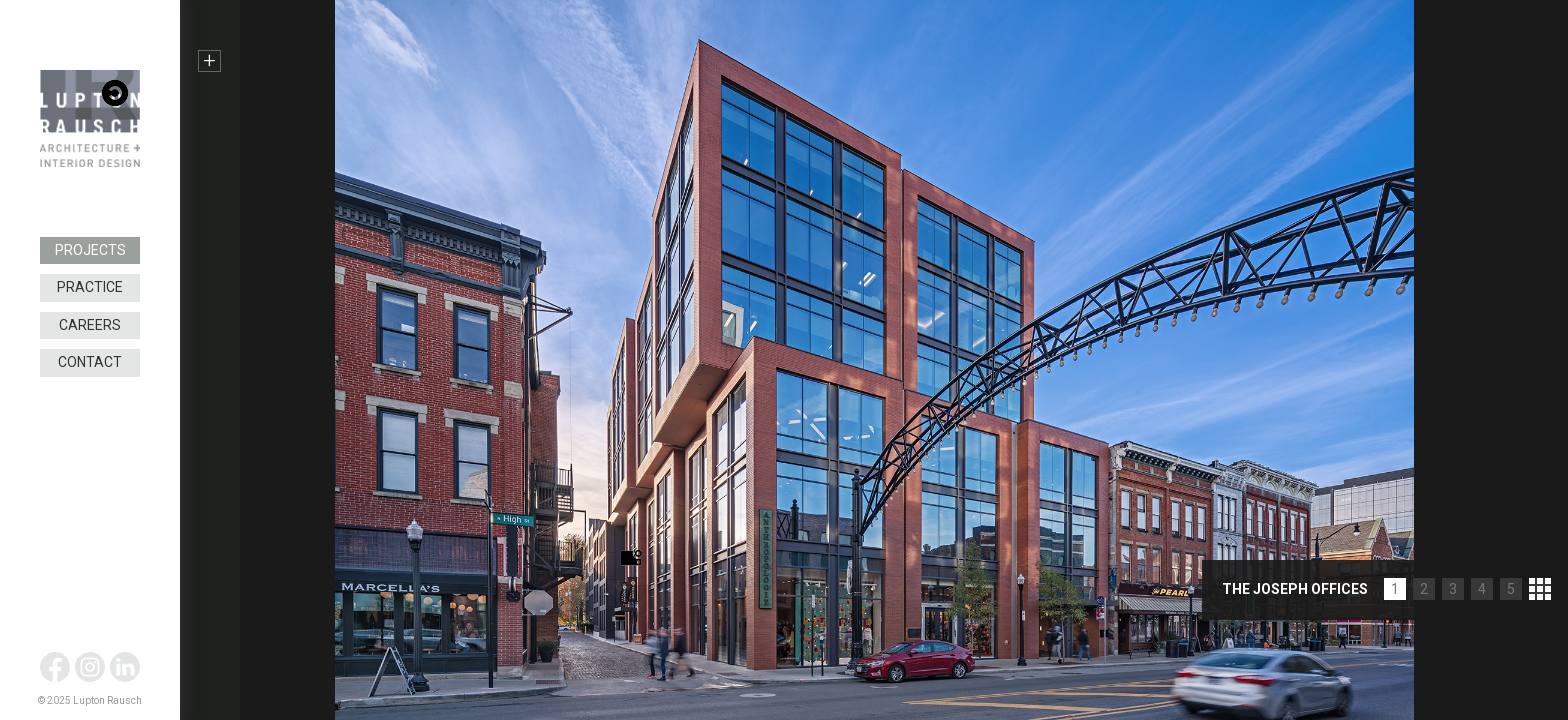 This screenshot has height=720, width=1568. Describe the element at coordinates (631, 558) in the screenshot. I see `access phone camera` at that location.